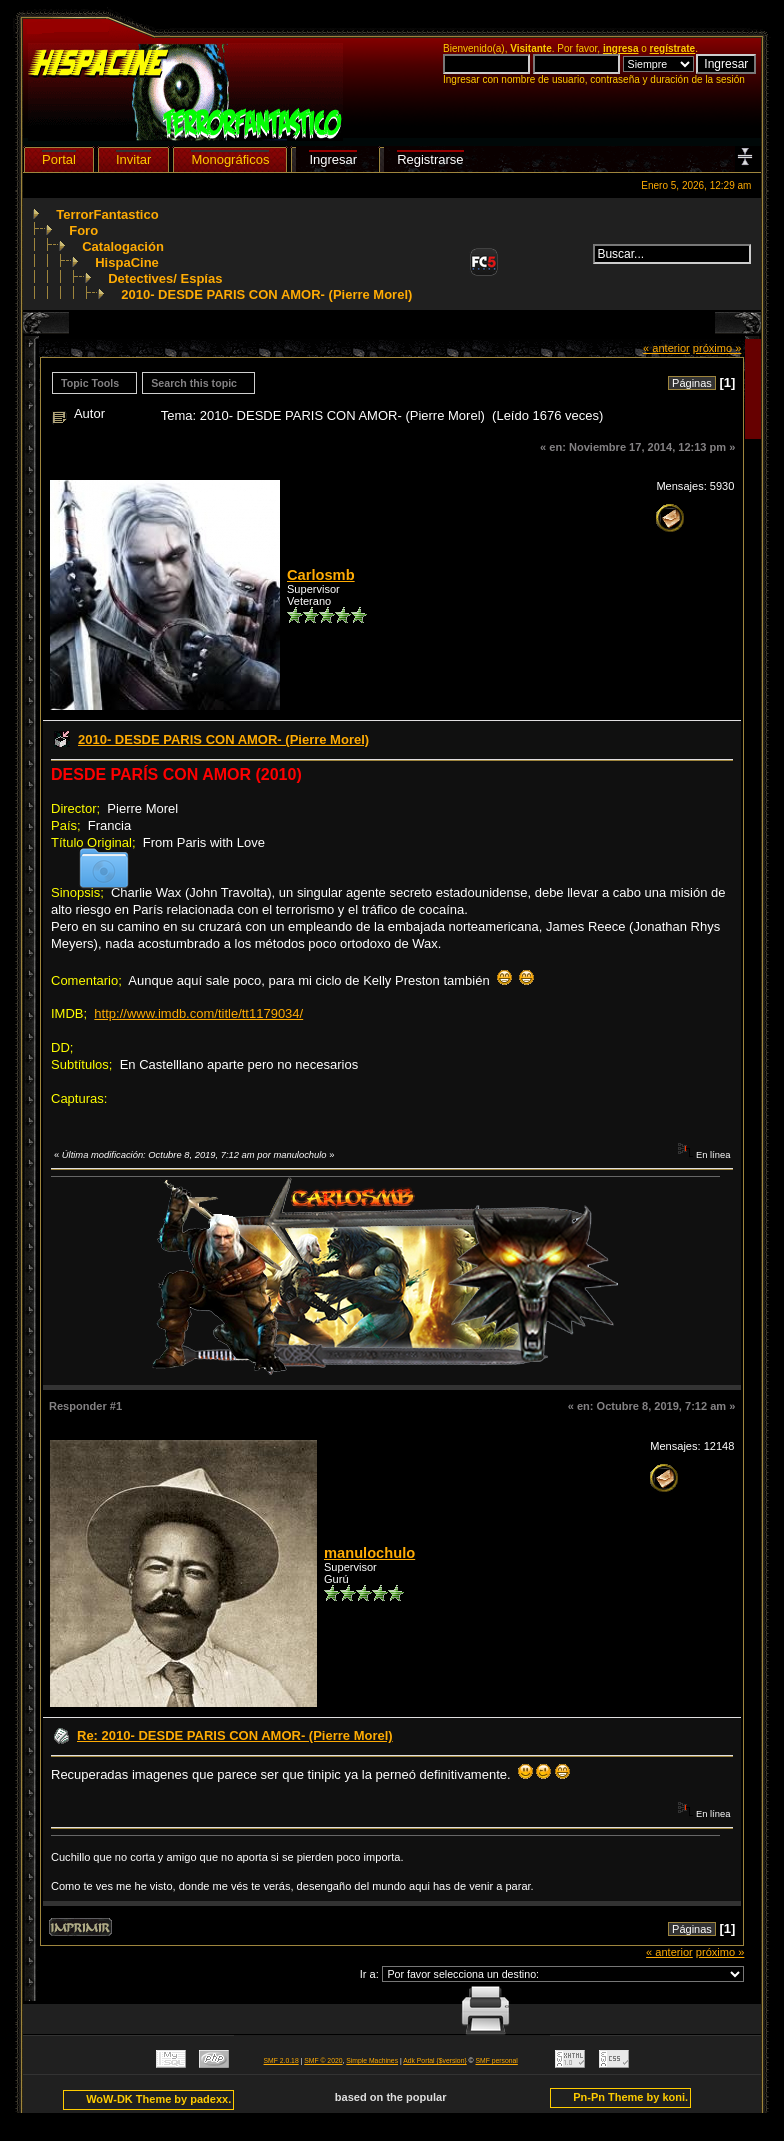  Describe the element at coordinates (104, 868) in the screenshot. I see `open your recordings folder` at that location.